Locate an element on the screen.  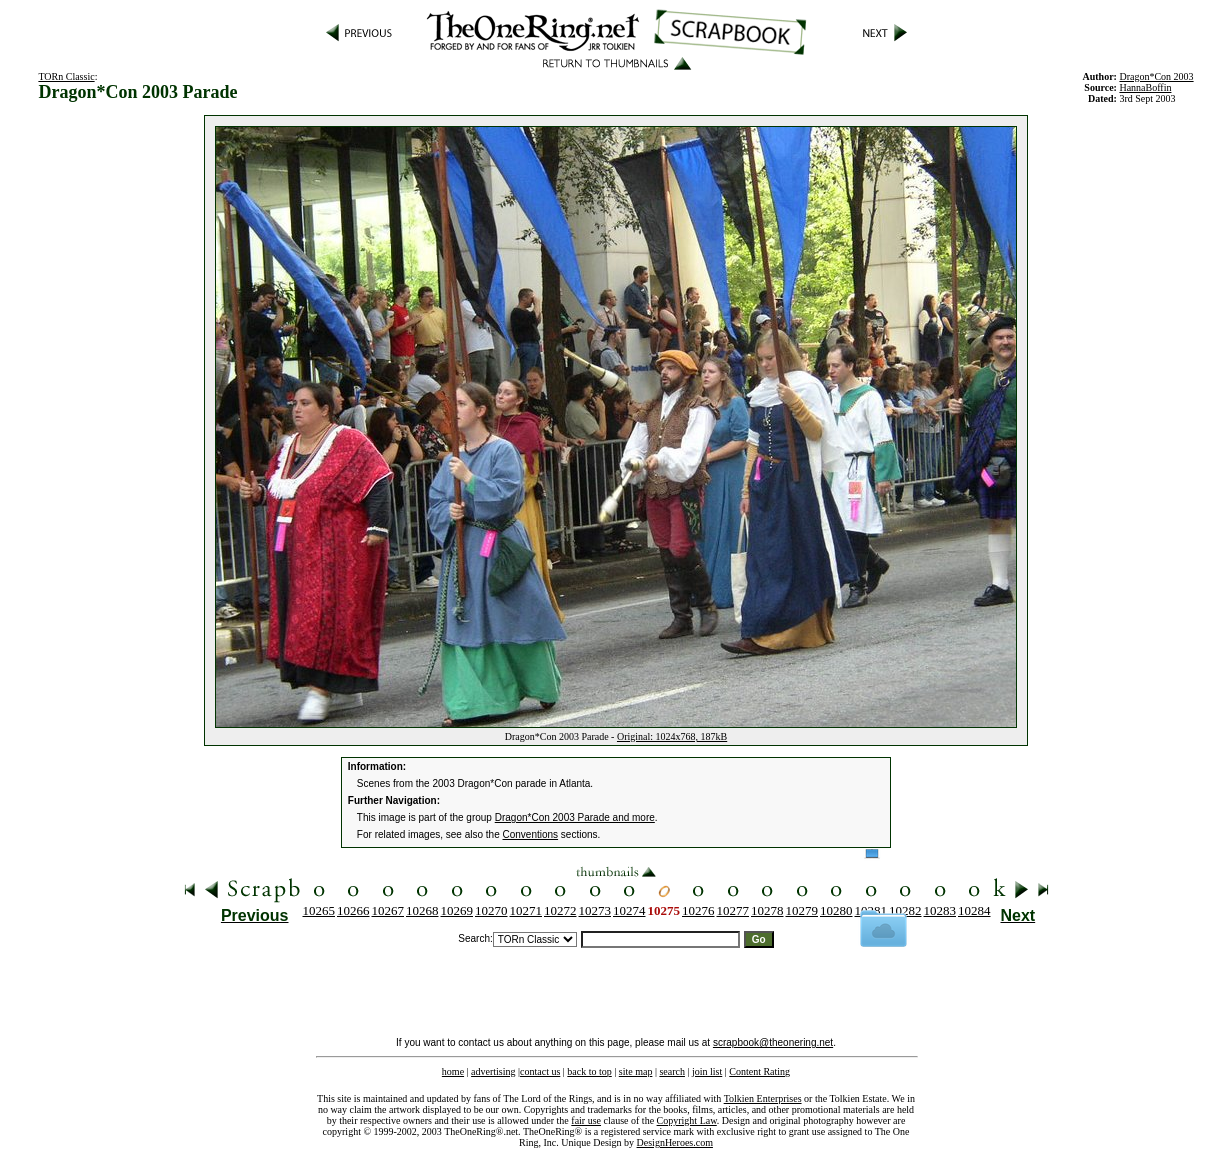
macbook air 15-inch device icon is located at coordinates (872, 853).